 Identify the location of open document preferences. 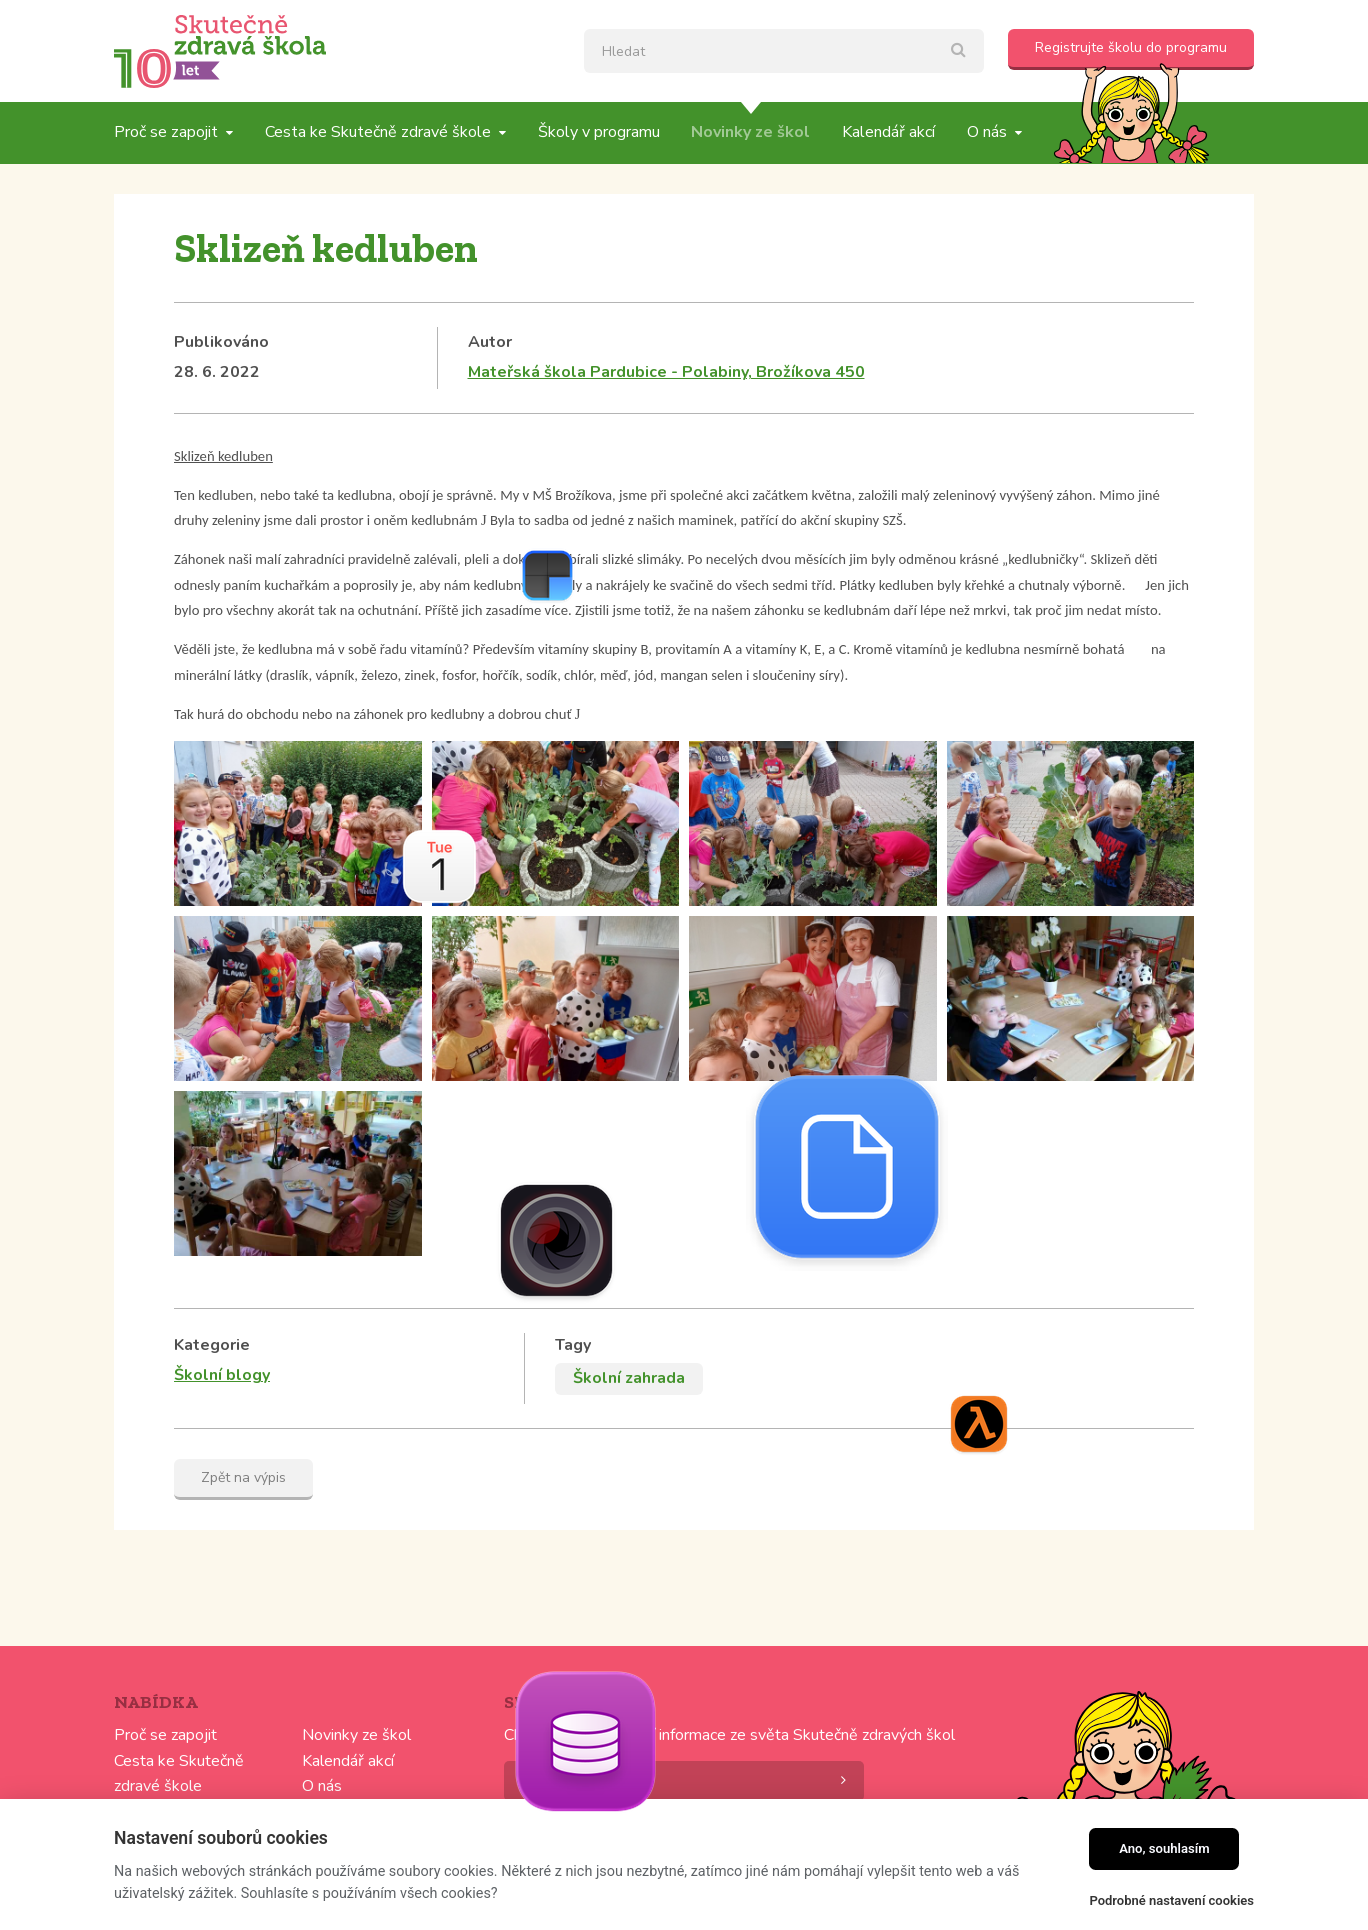
(847, 1170).